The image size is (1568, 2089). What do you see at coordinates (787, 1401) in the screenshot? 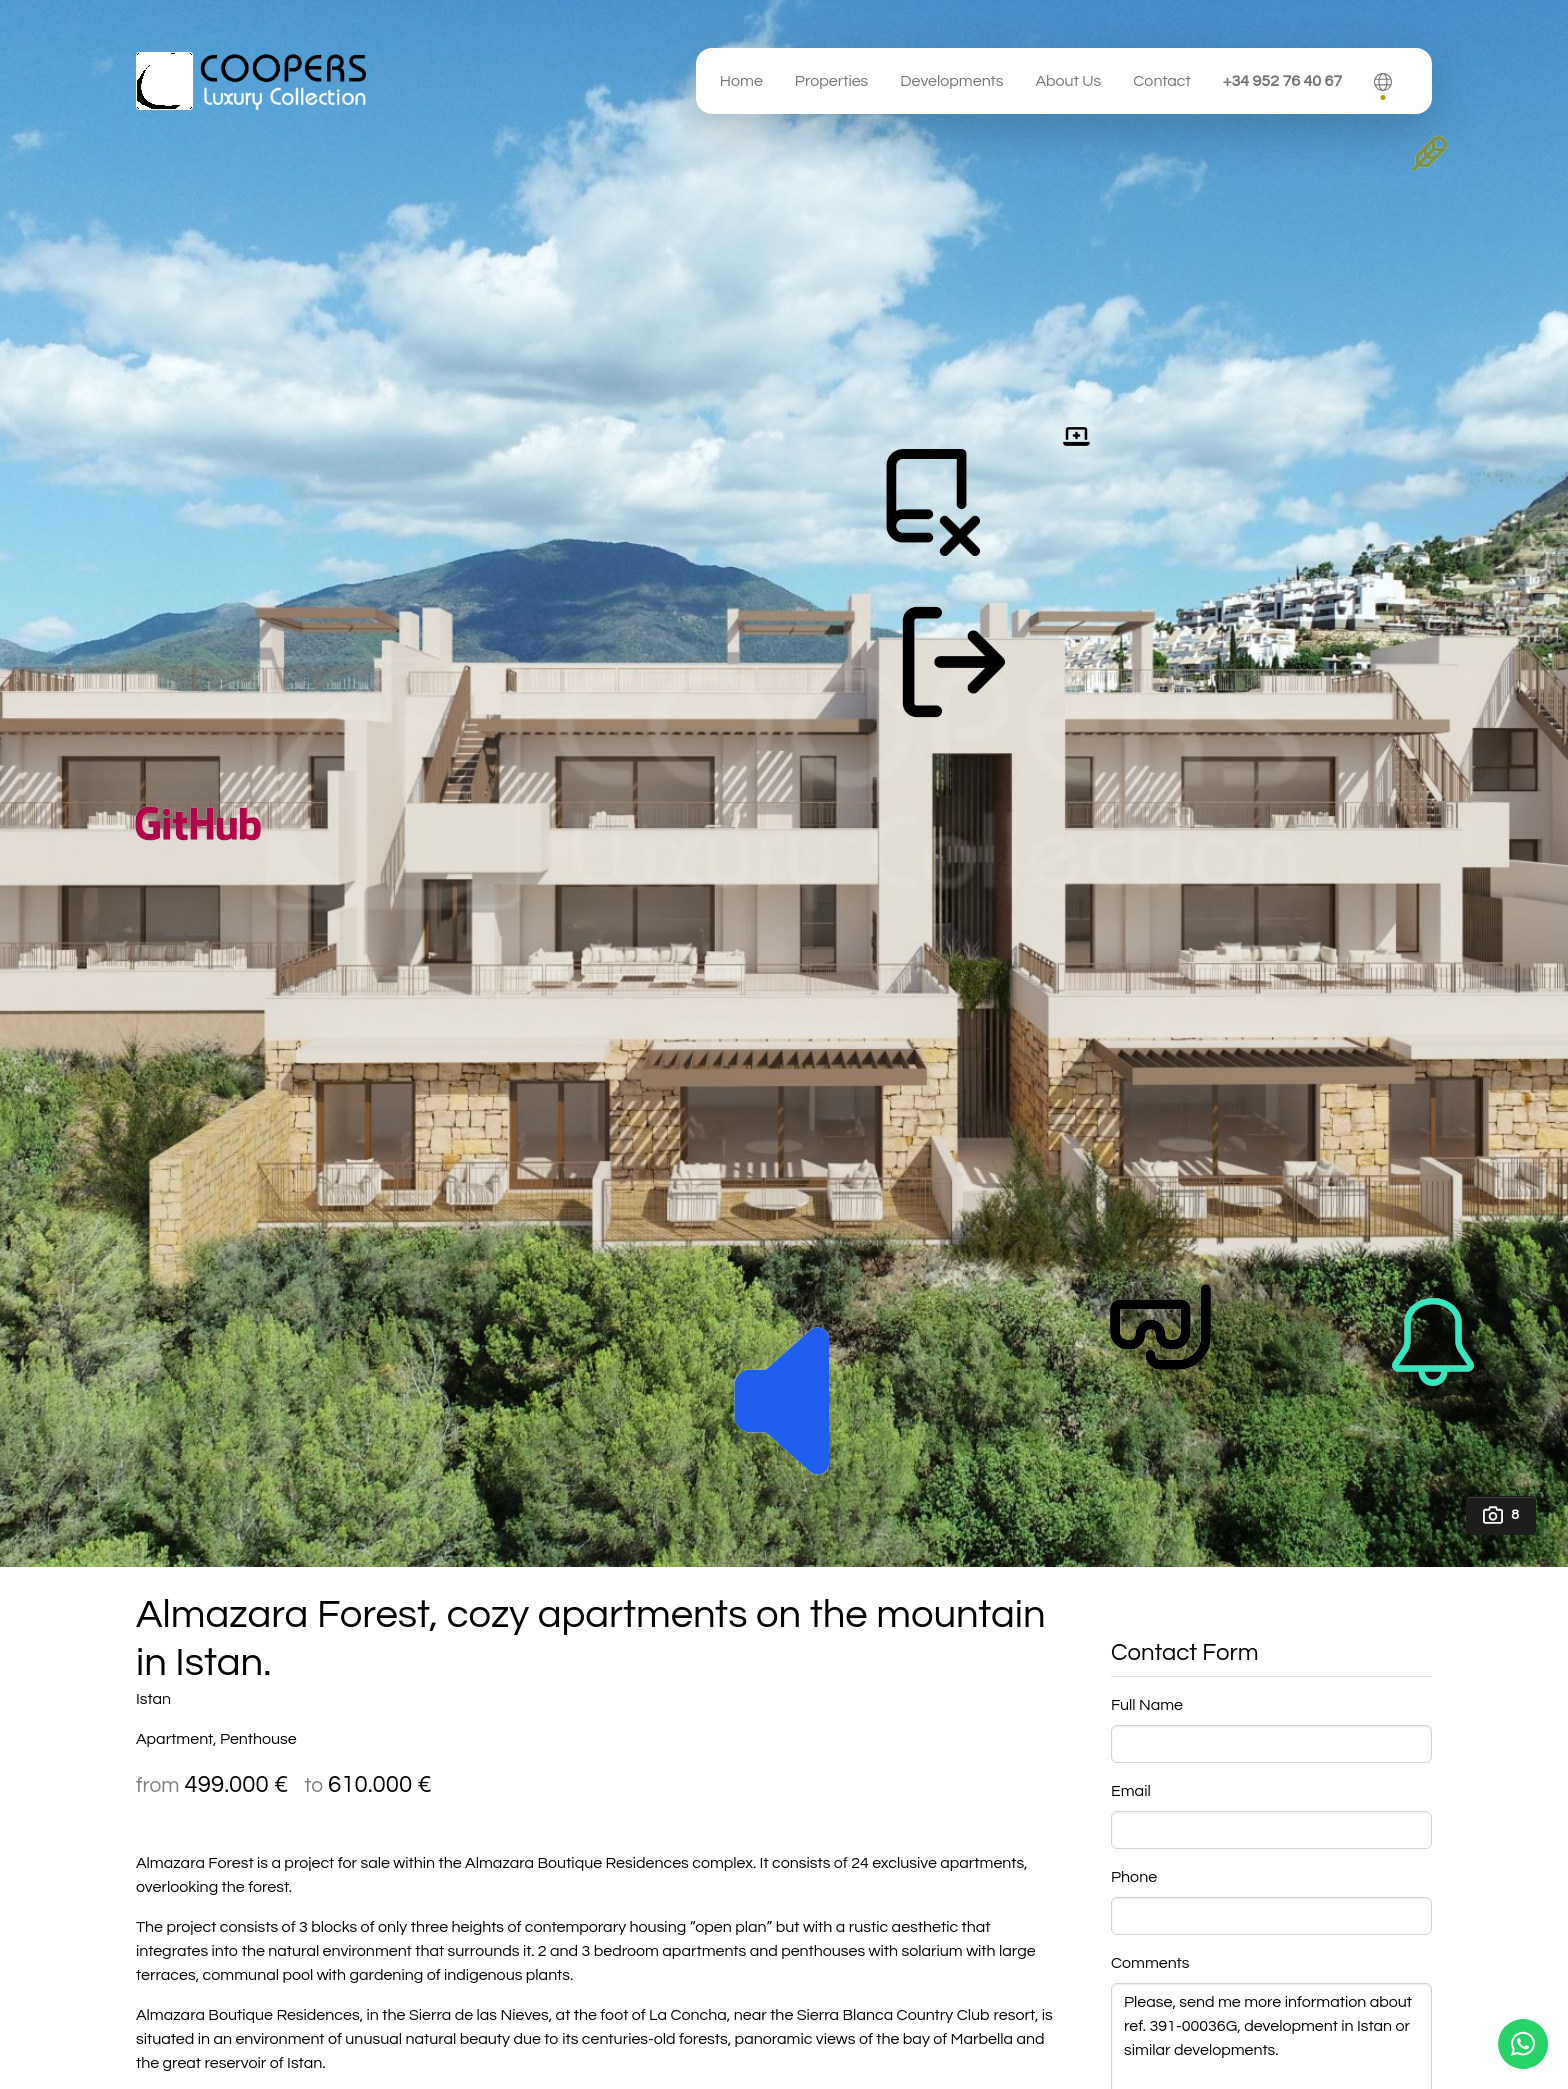
I see `mute or unmute audio` at bounding box center [787, 1401].